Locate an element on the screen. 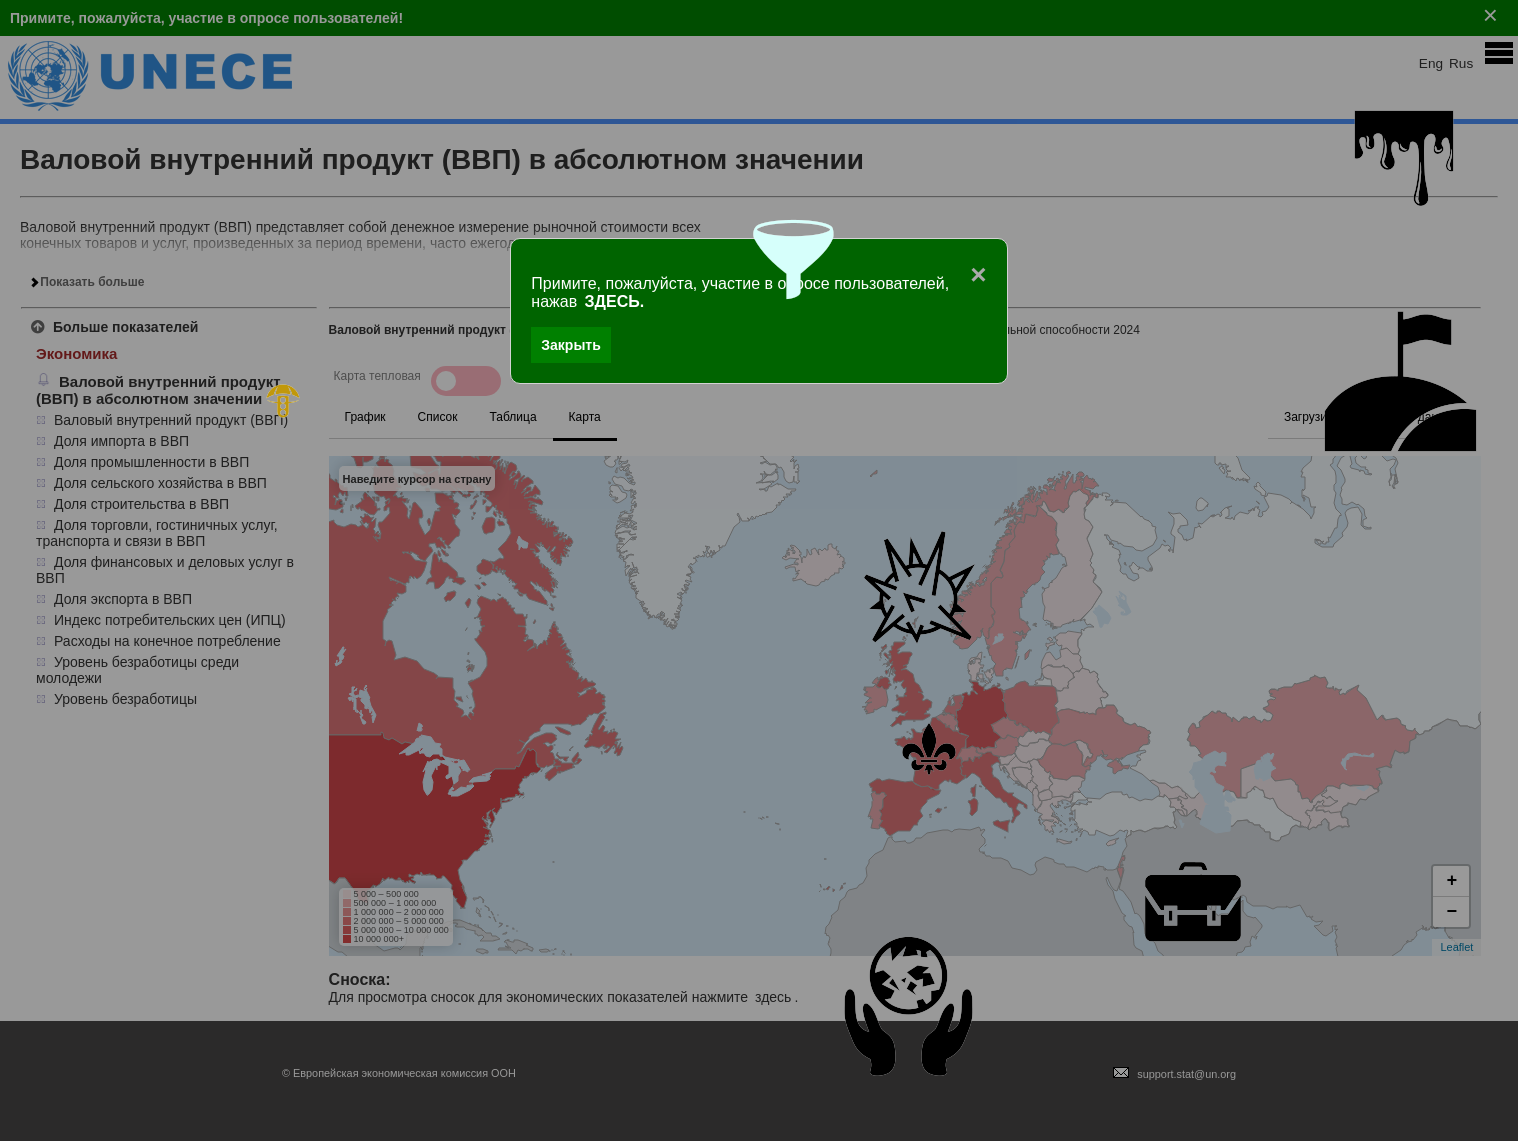 This screenshot has width=1518, height=1141. indicates blood or gore content warning is located at coordinates (1404, 160).